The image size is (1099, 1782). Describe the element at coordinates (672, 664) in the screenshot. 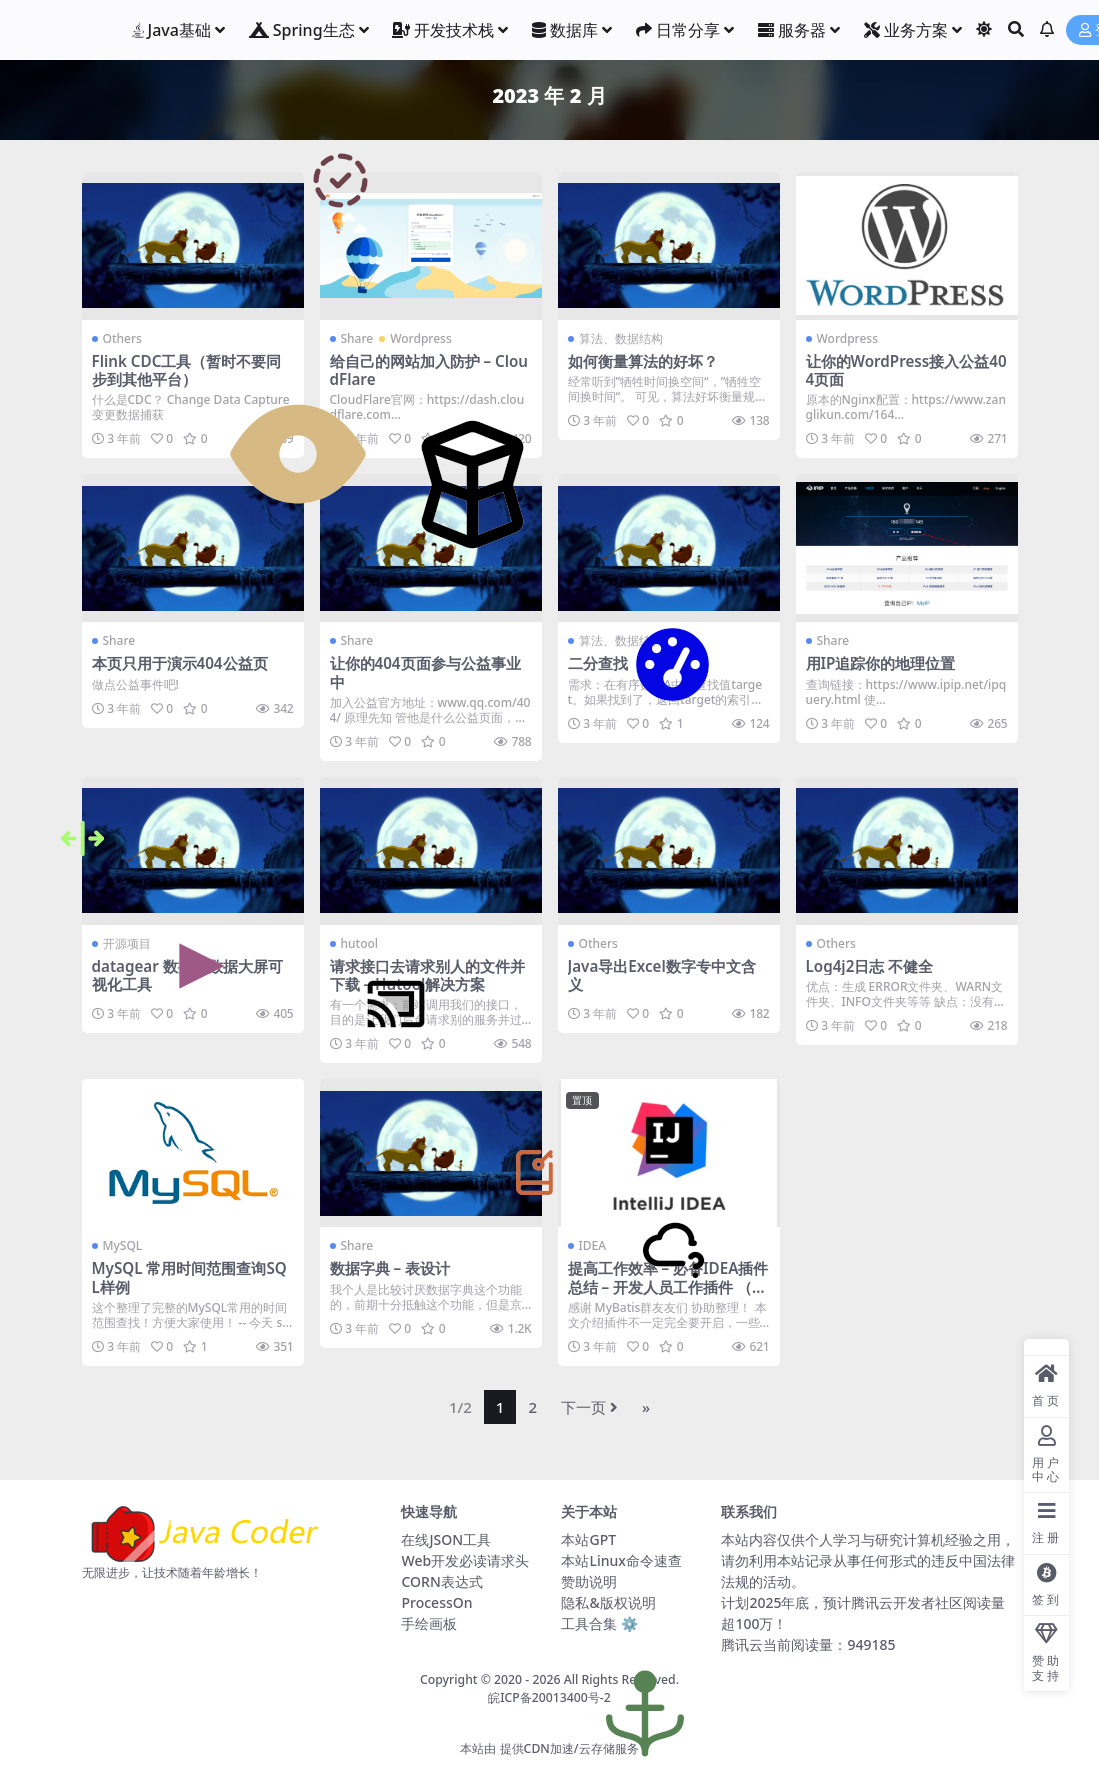

I see `view performance or speed metrics` at that location.